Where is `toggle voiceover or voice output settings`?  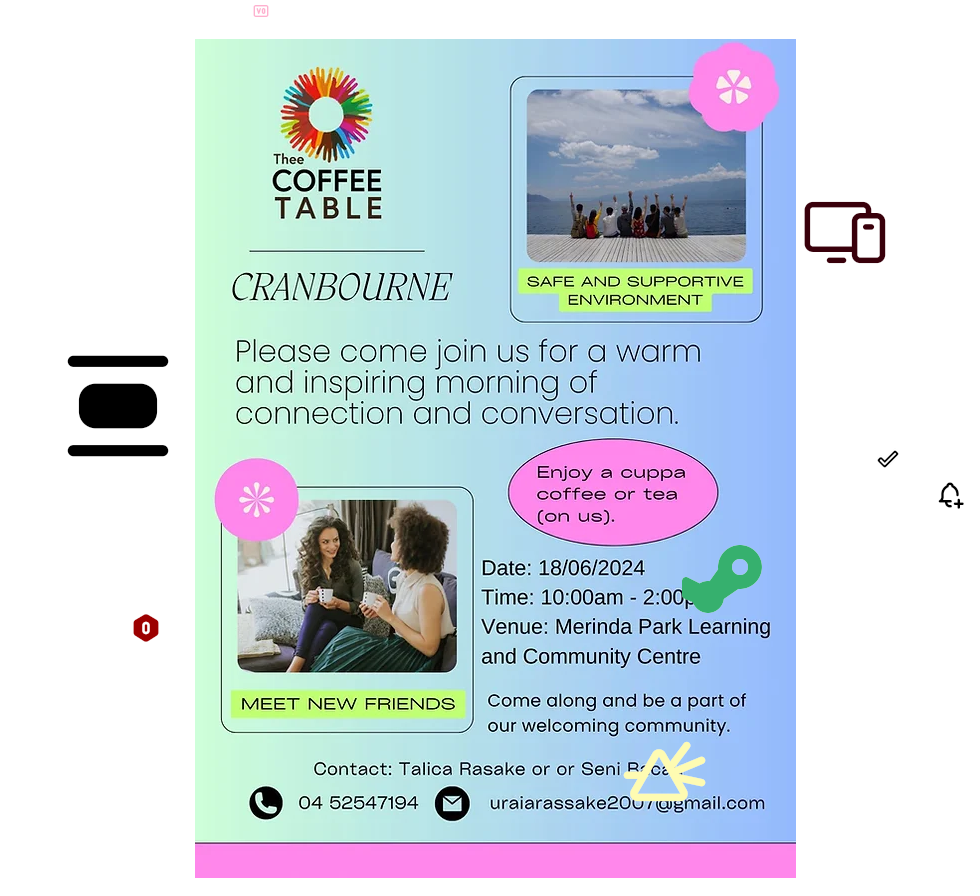
toggle voiceover or voice output settings is located at coordinates (261, 11).